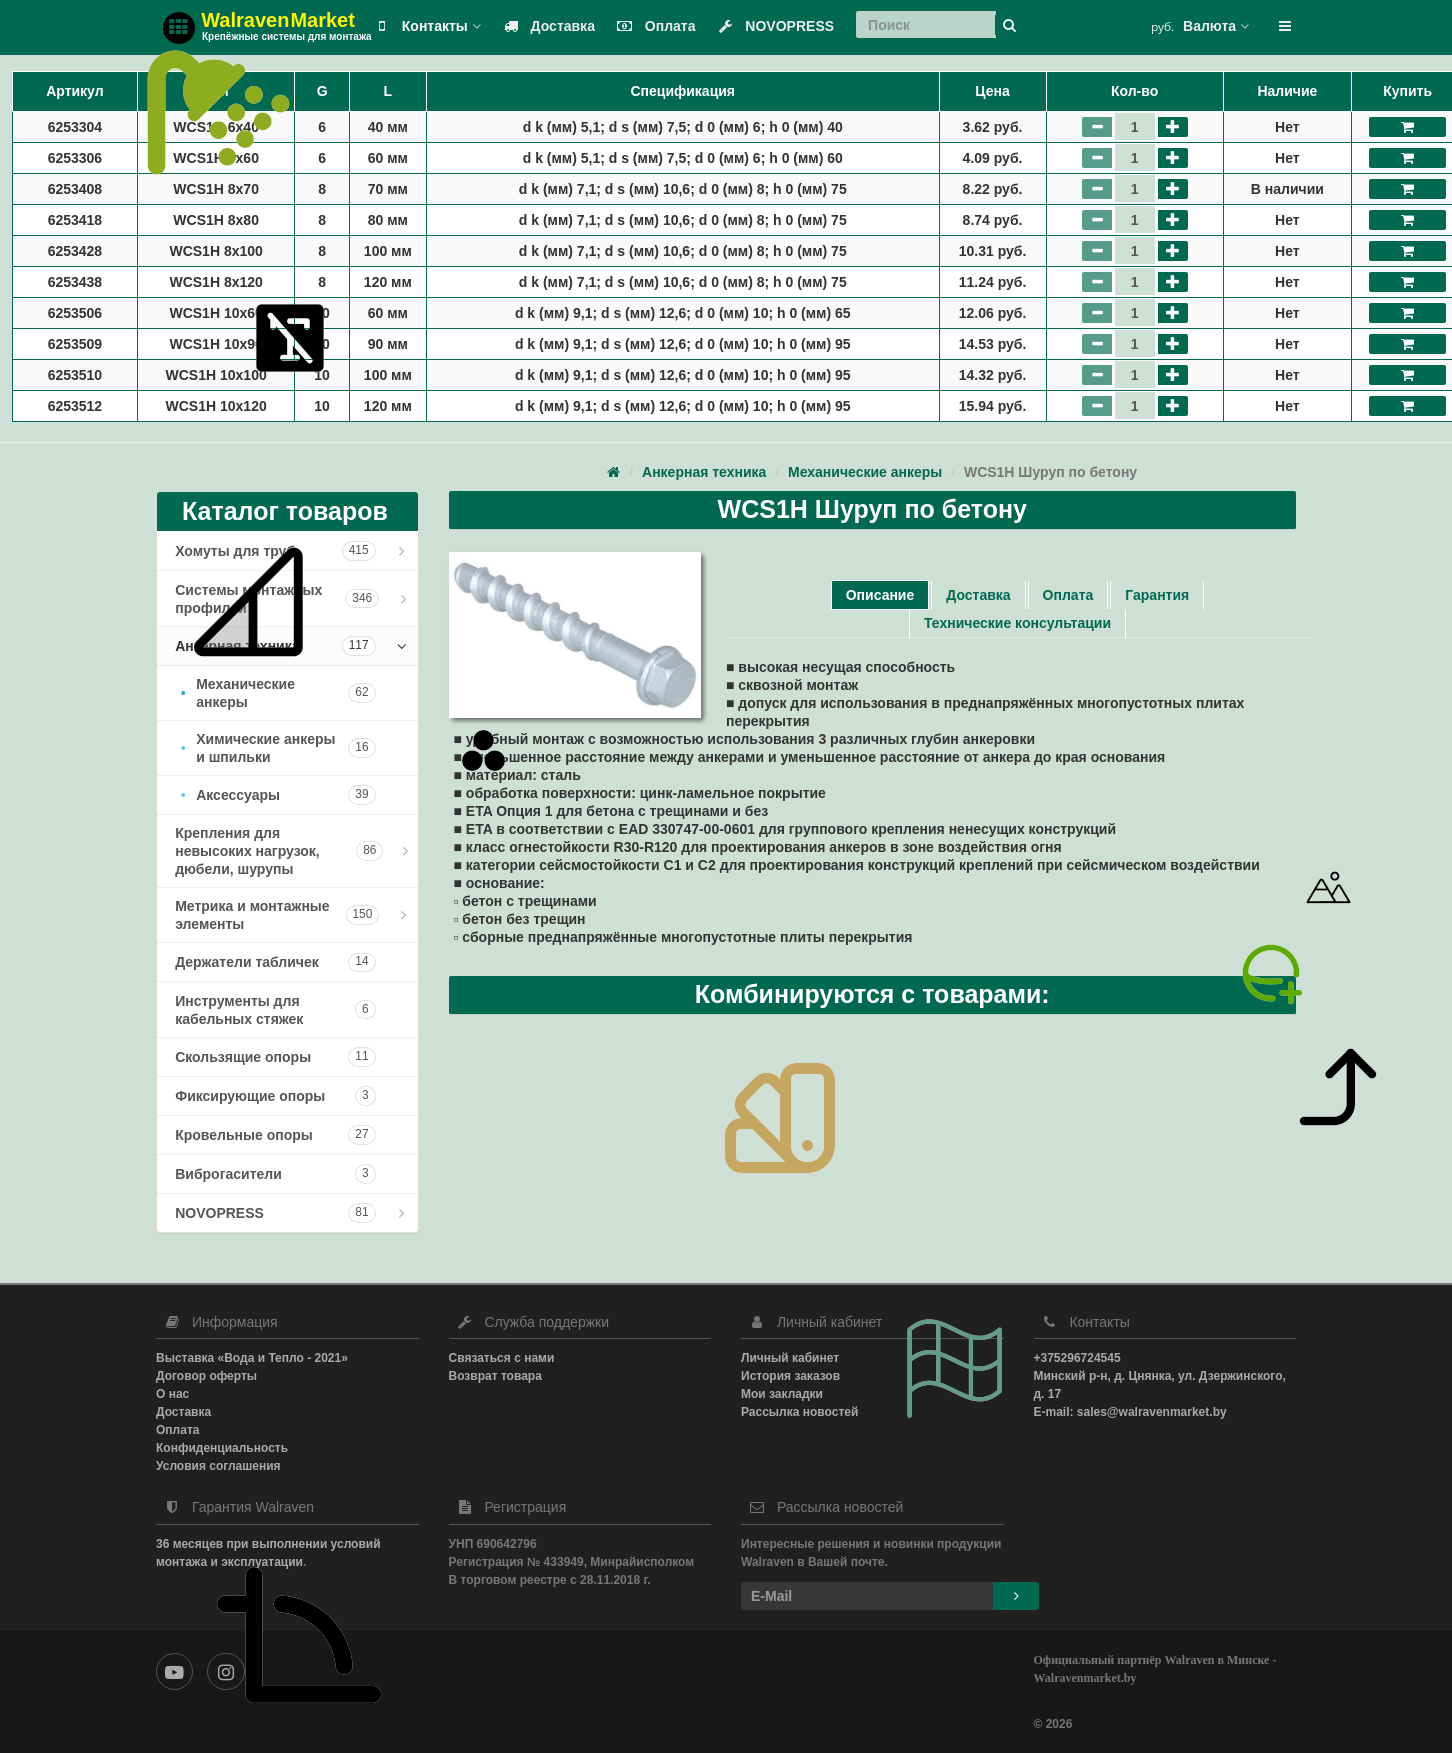 The width and height of the screenshot is (1452, 1753). What do you see at coordinates (1271, 973) in the screenshot?
I see `add a new globe or world location` at bounding box center [1271, 973].